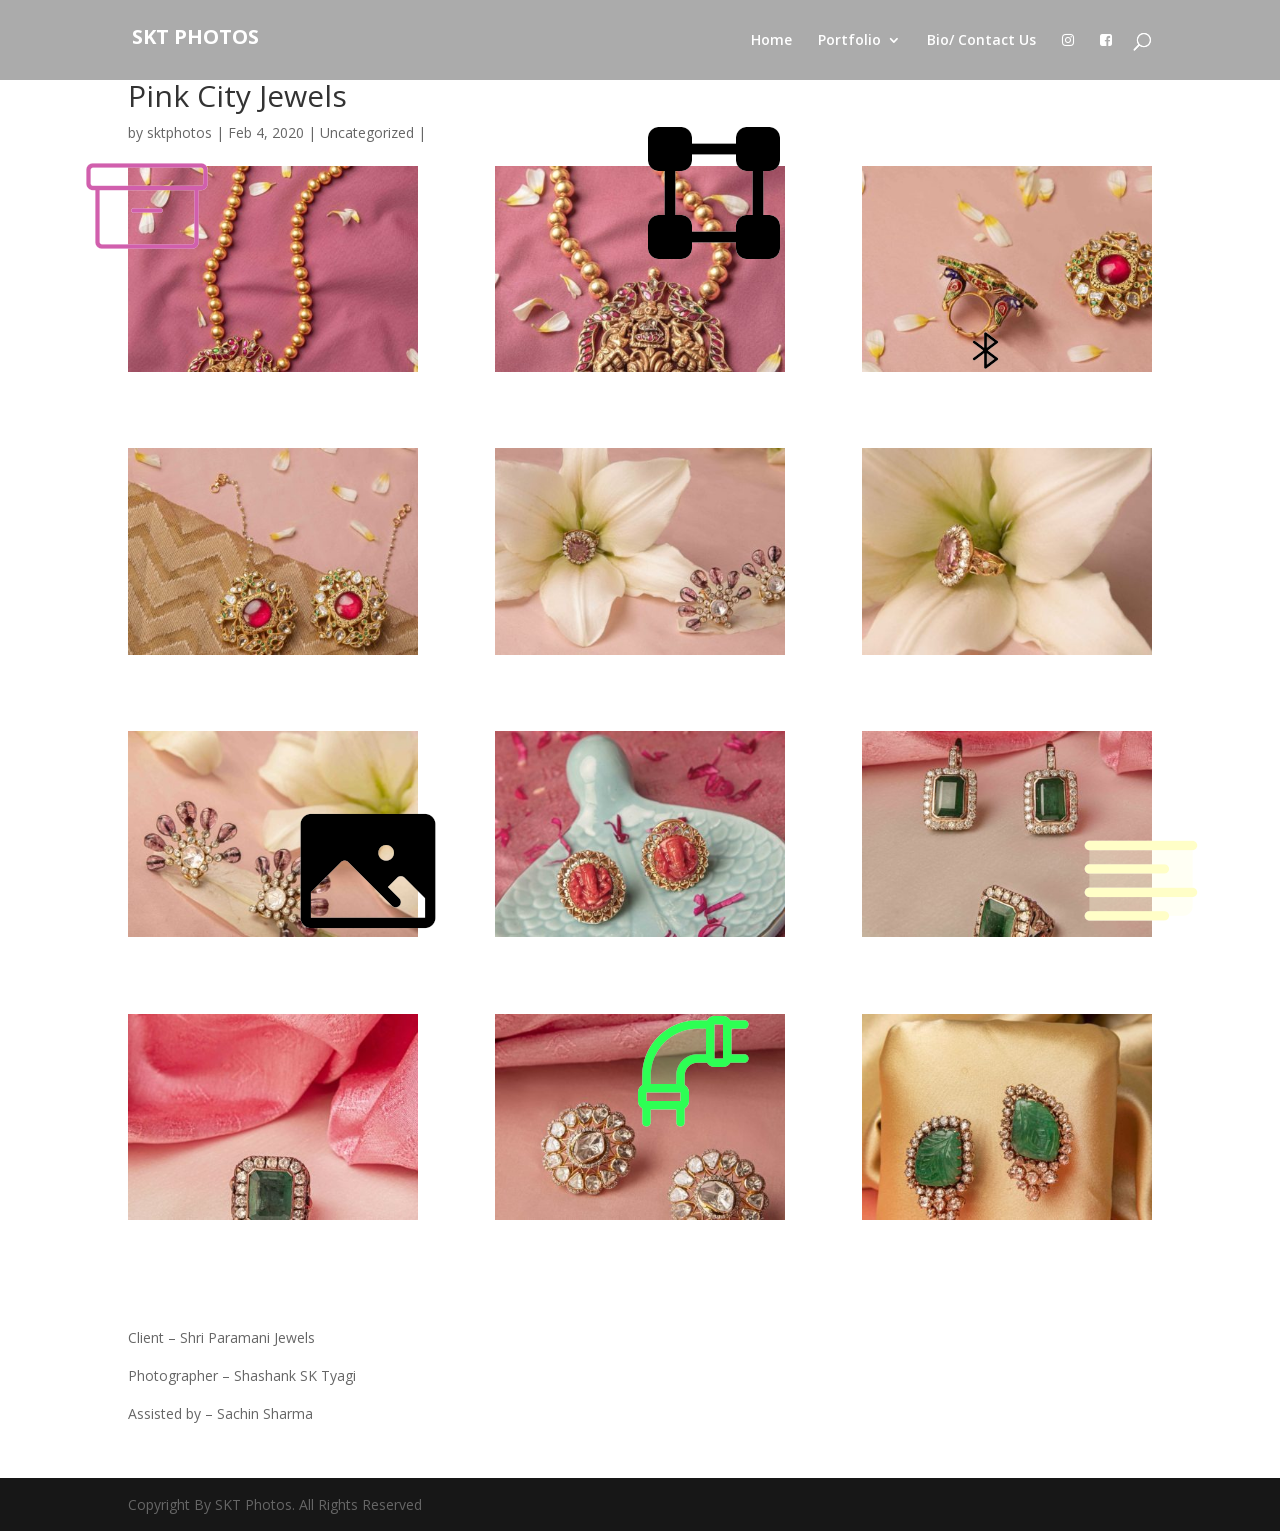 Image resolution: width=1280 pixels, height=1531 pixels. I want to click on select or resize an object, so click(714, 193).